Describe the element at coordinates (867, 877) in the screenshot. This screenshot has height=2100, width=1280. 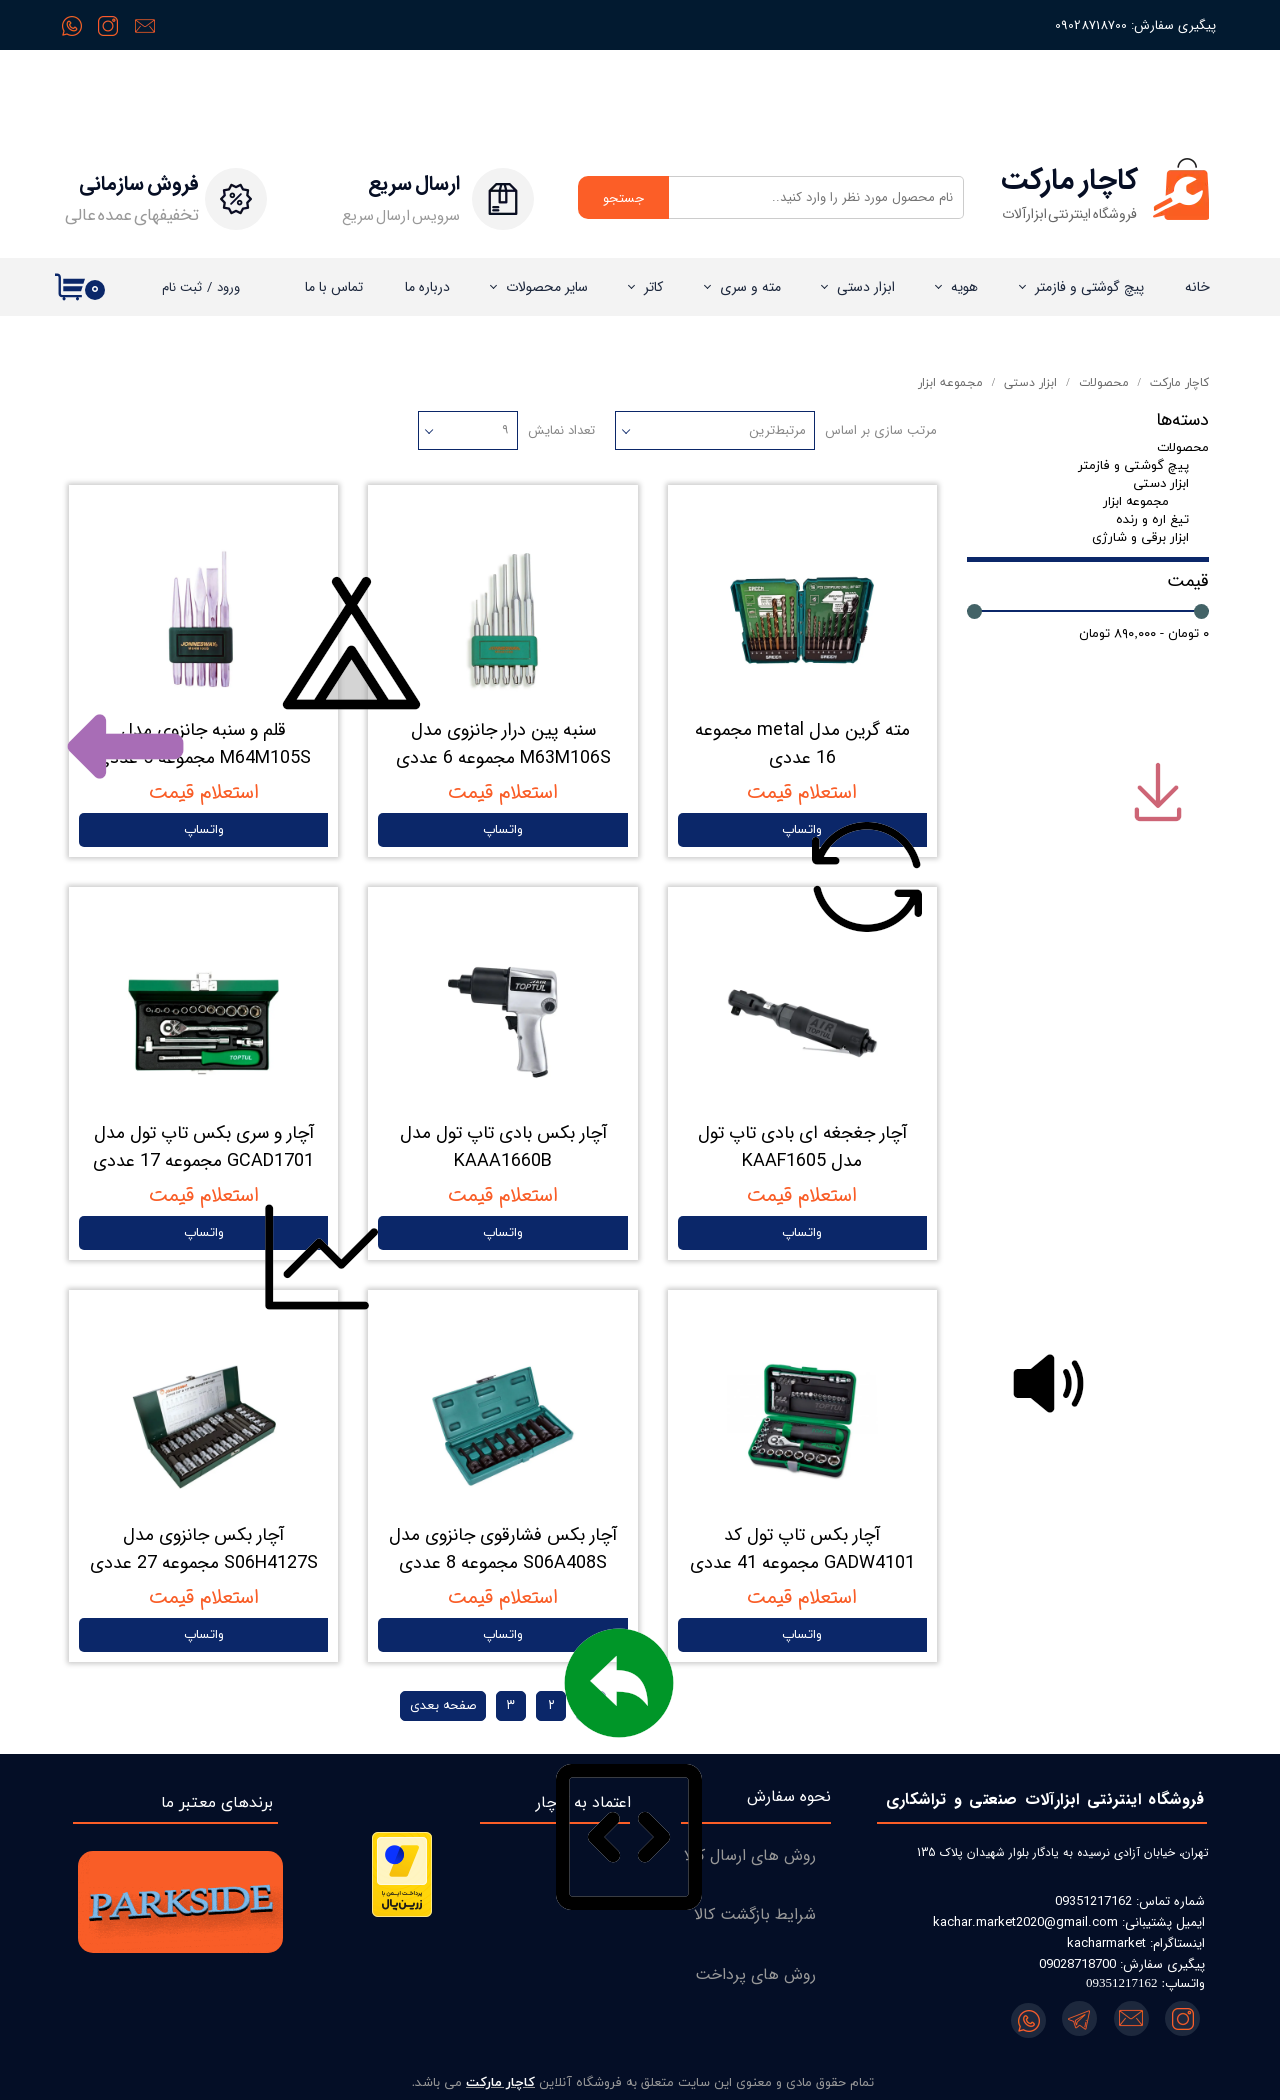
I see `sync or refresh data` at that location.